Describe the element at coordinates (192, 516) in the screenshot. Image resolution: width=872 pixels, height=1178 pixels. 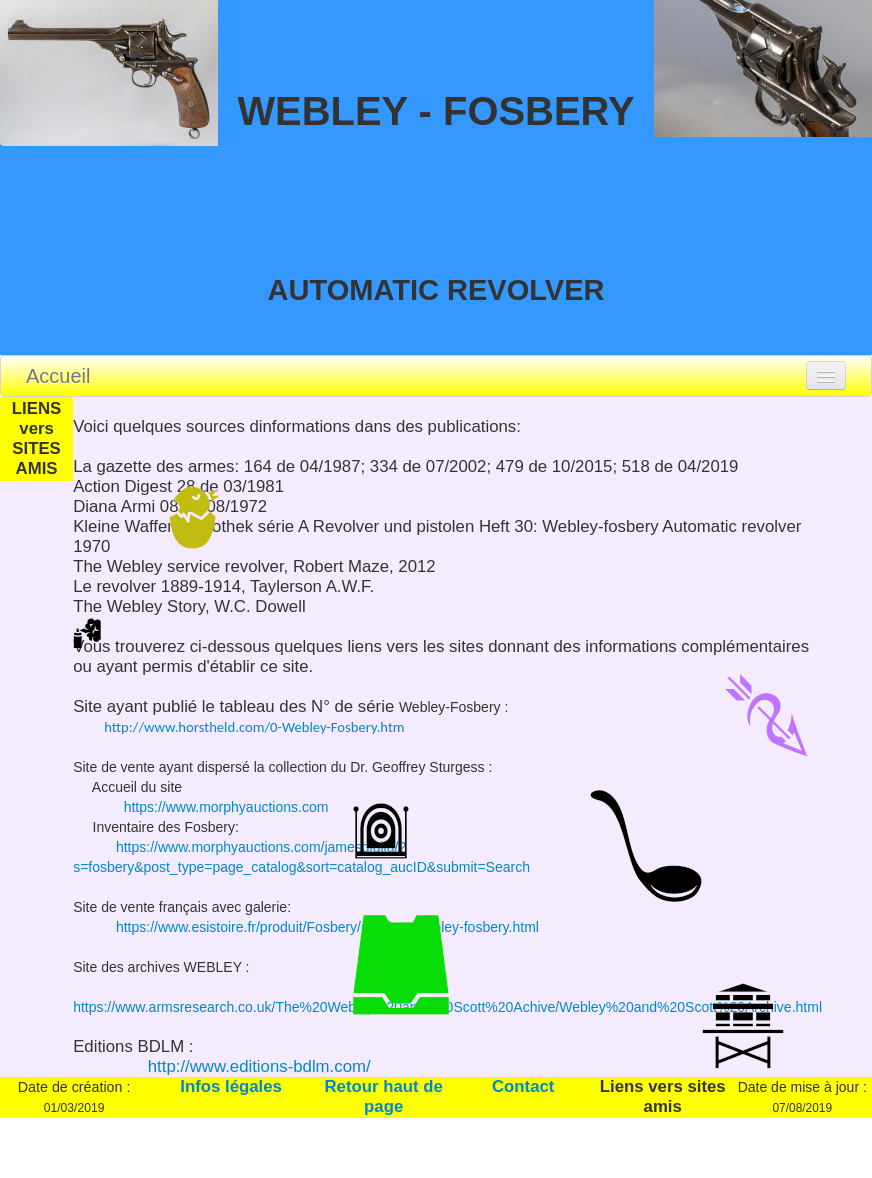
I see `indicates new user or beginner status` at that location.